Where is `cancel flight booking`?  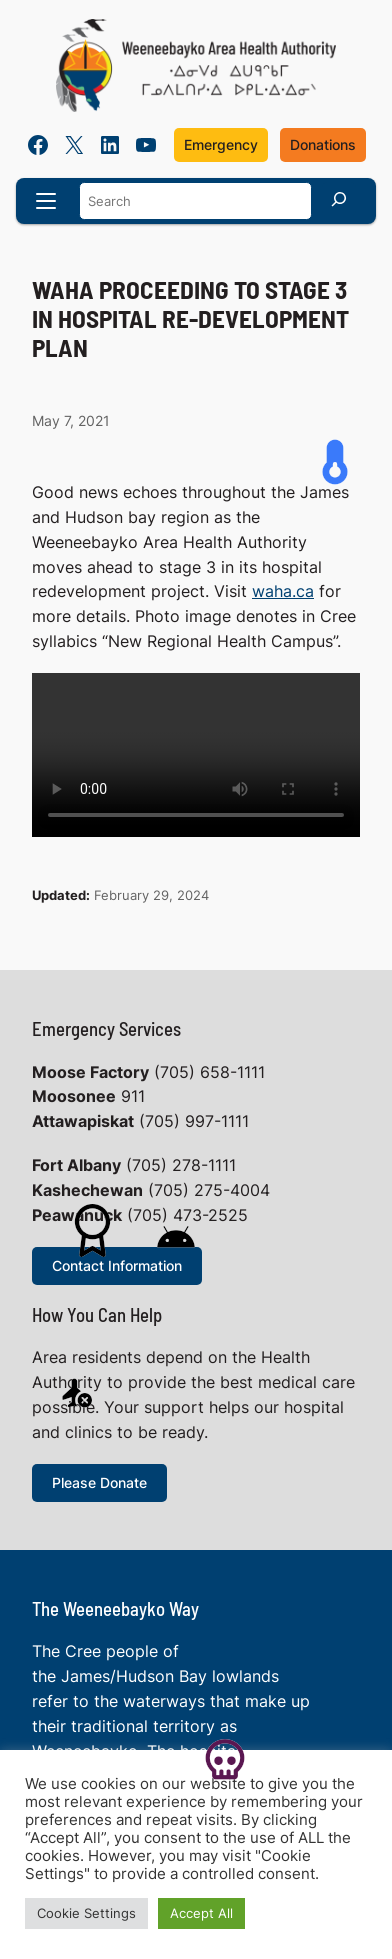 cancel flight booking is located at coordinates (76, 1393).